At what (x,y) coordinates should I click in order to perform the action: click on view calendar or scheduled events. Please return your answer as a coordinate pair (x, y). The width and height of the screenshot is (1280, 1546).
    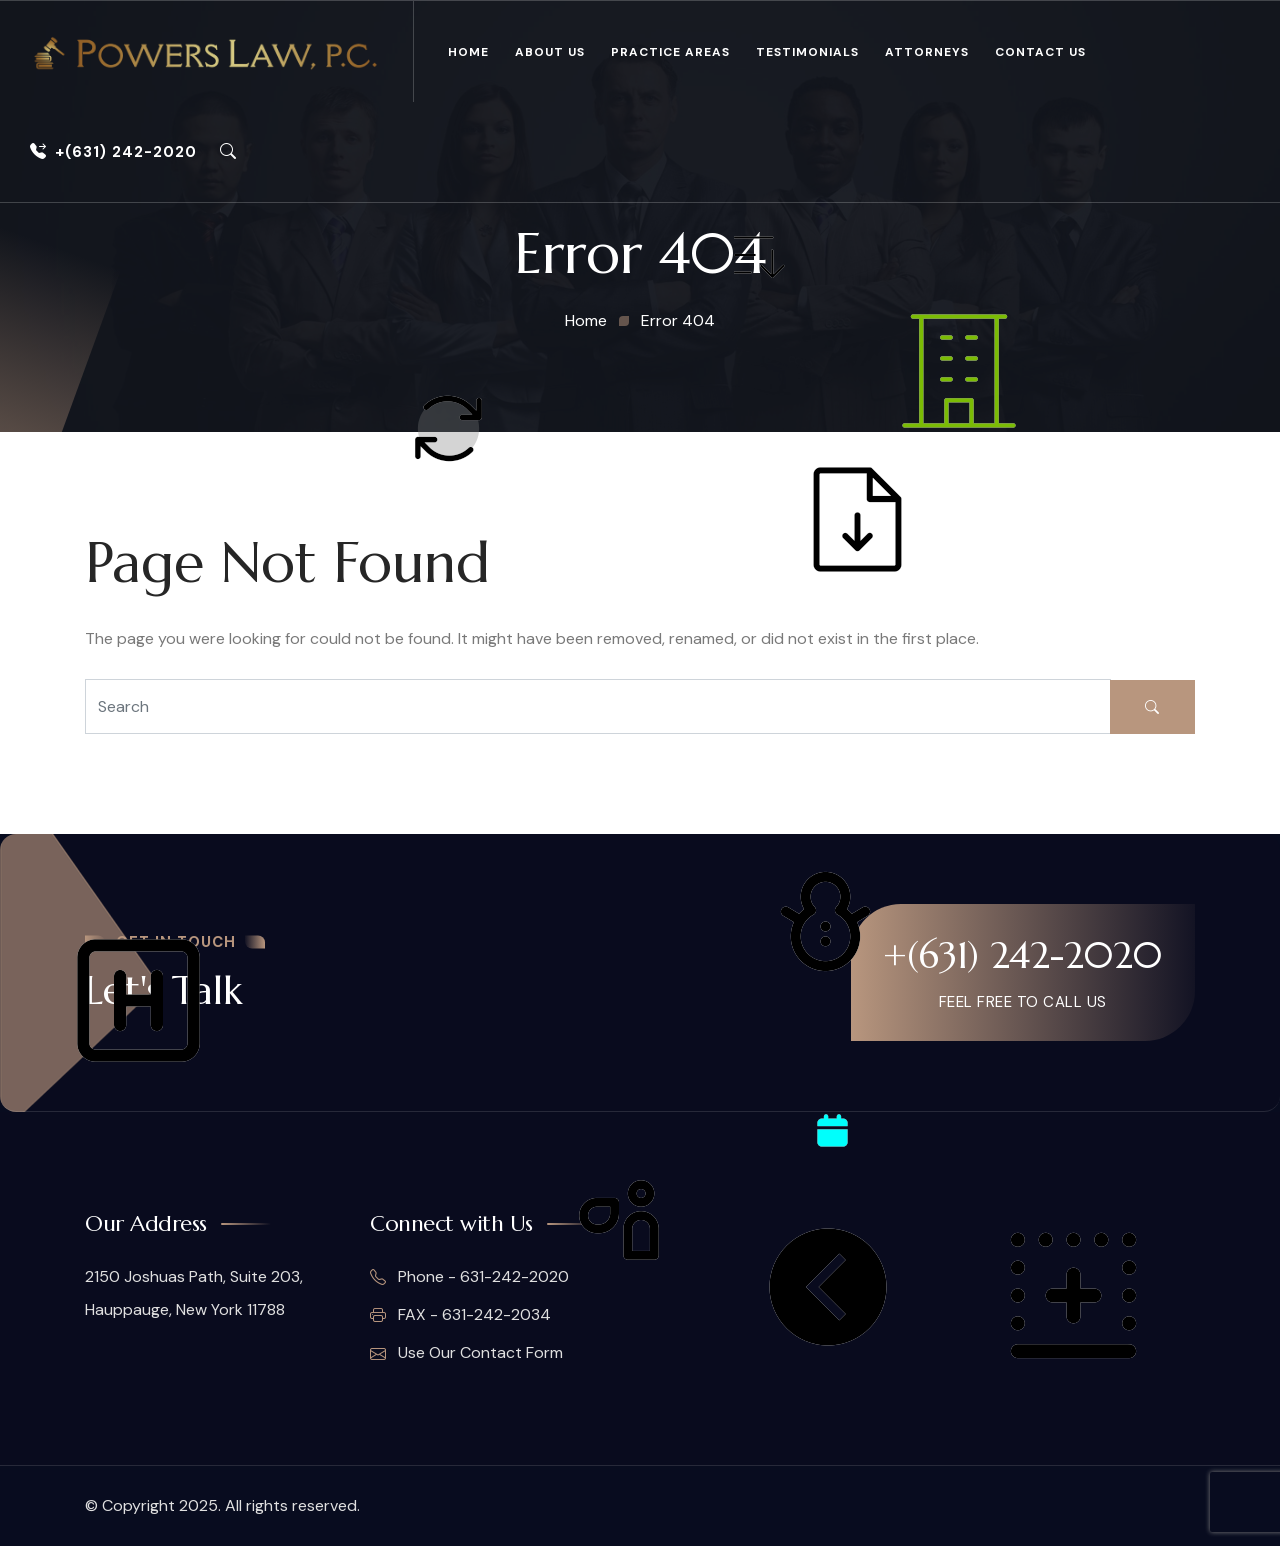
    Looking at the image, I should click on (832, 1131).